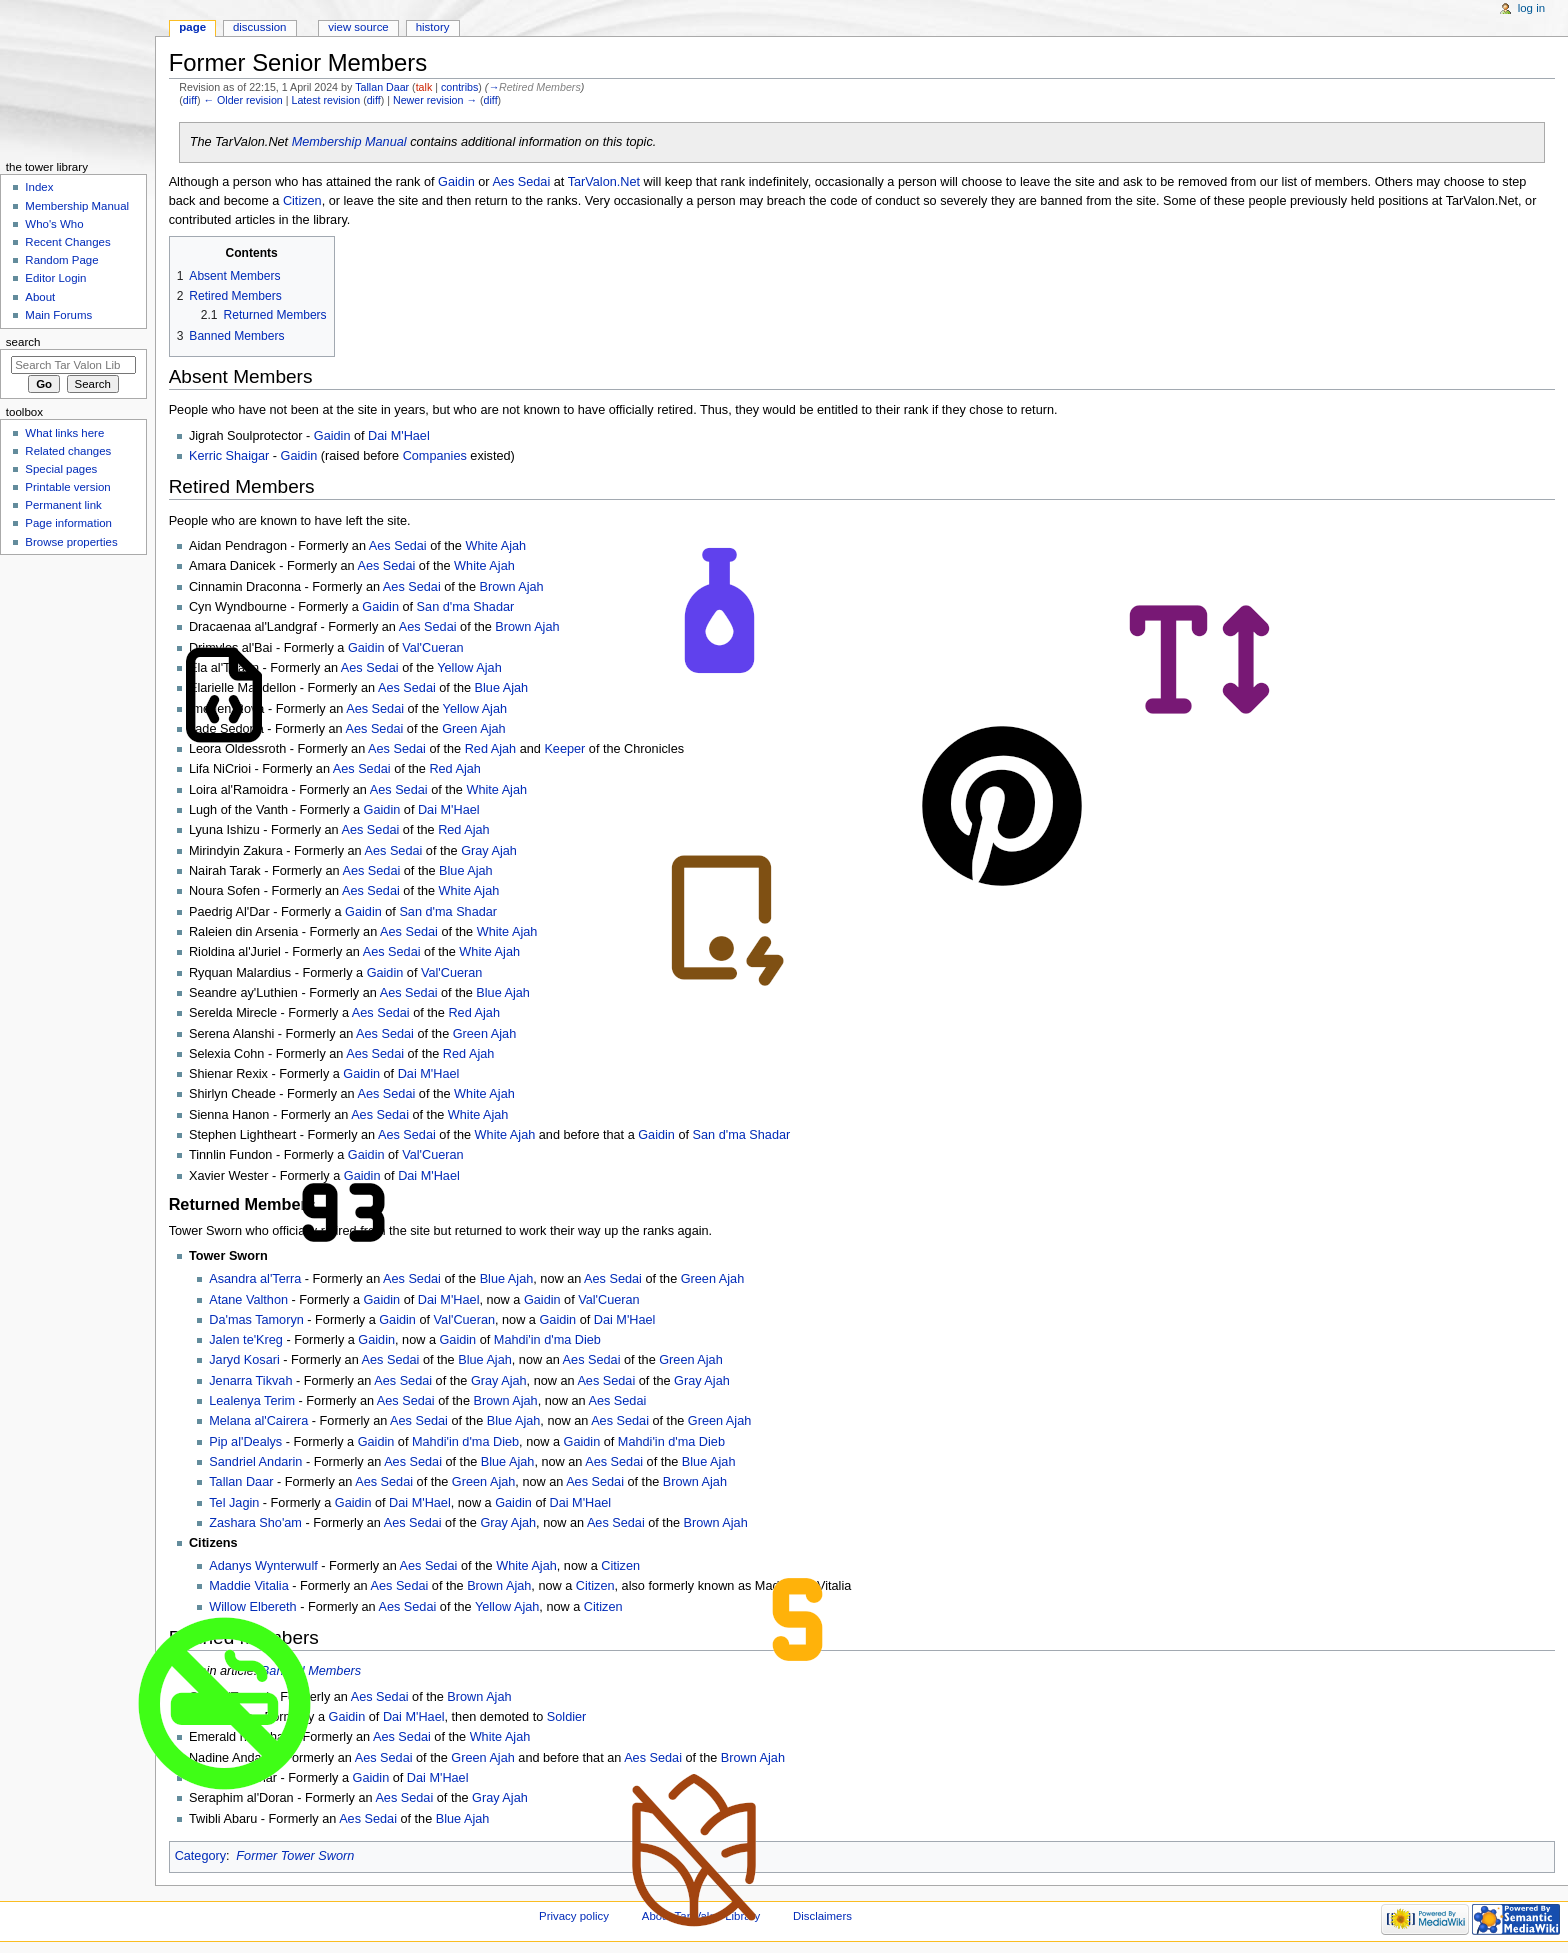 This screenshot has width=1568, height=1953. What do you see at coordinates (343, 1212) in the screenshot?
I see `displays the number 93 as a badge or counter` at bounding box center [343, 1212].